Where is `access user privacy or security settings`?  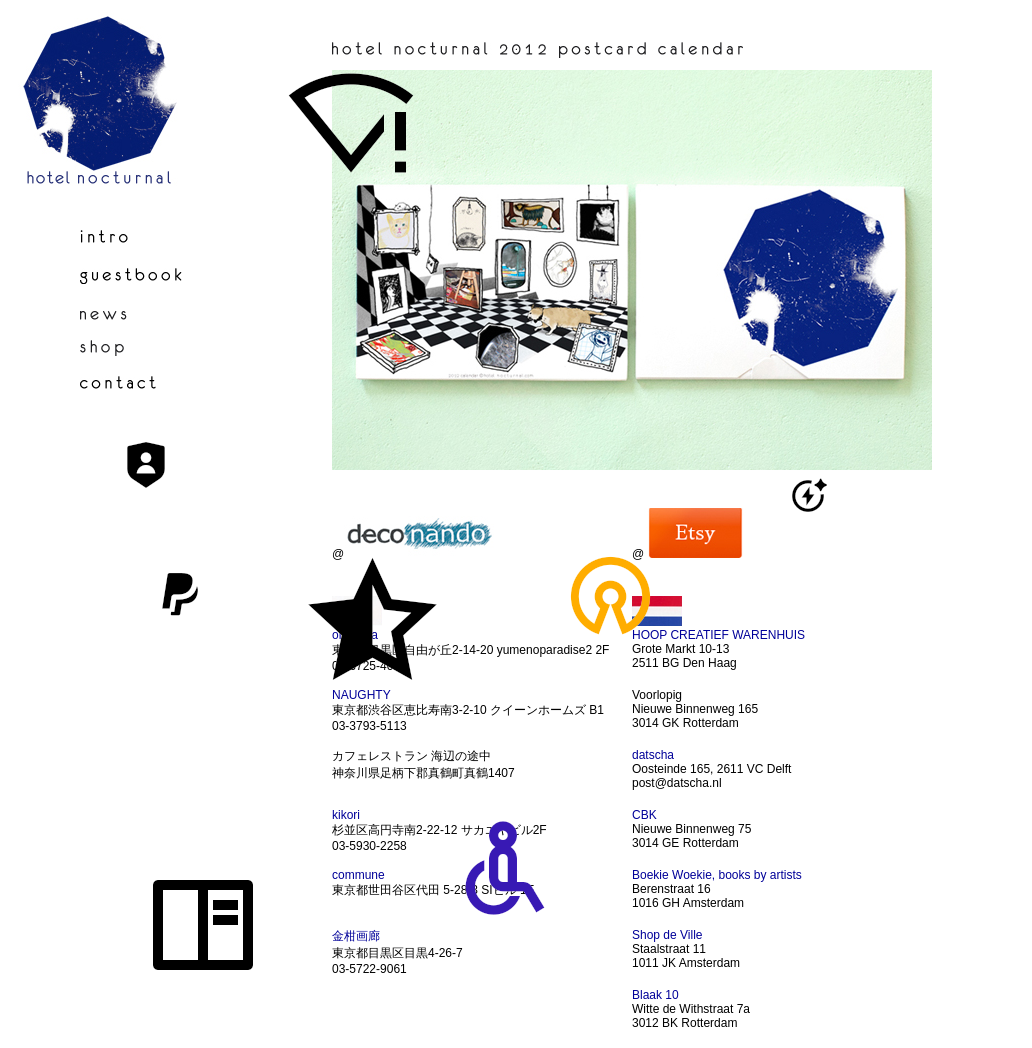 access user privacy or security settings is located at coordinates (146, 465).